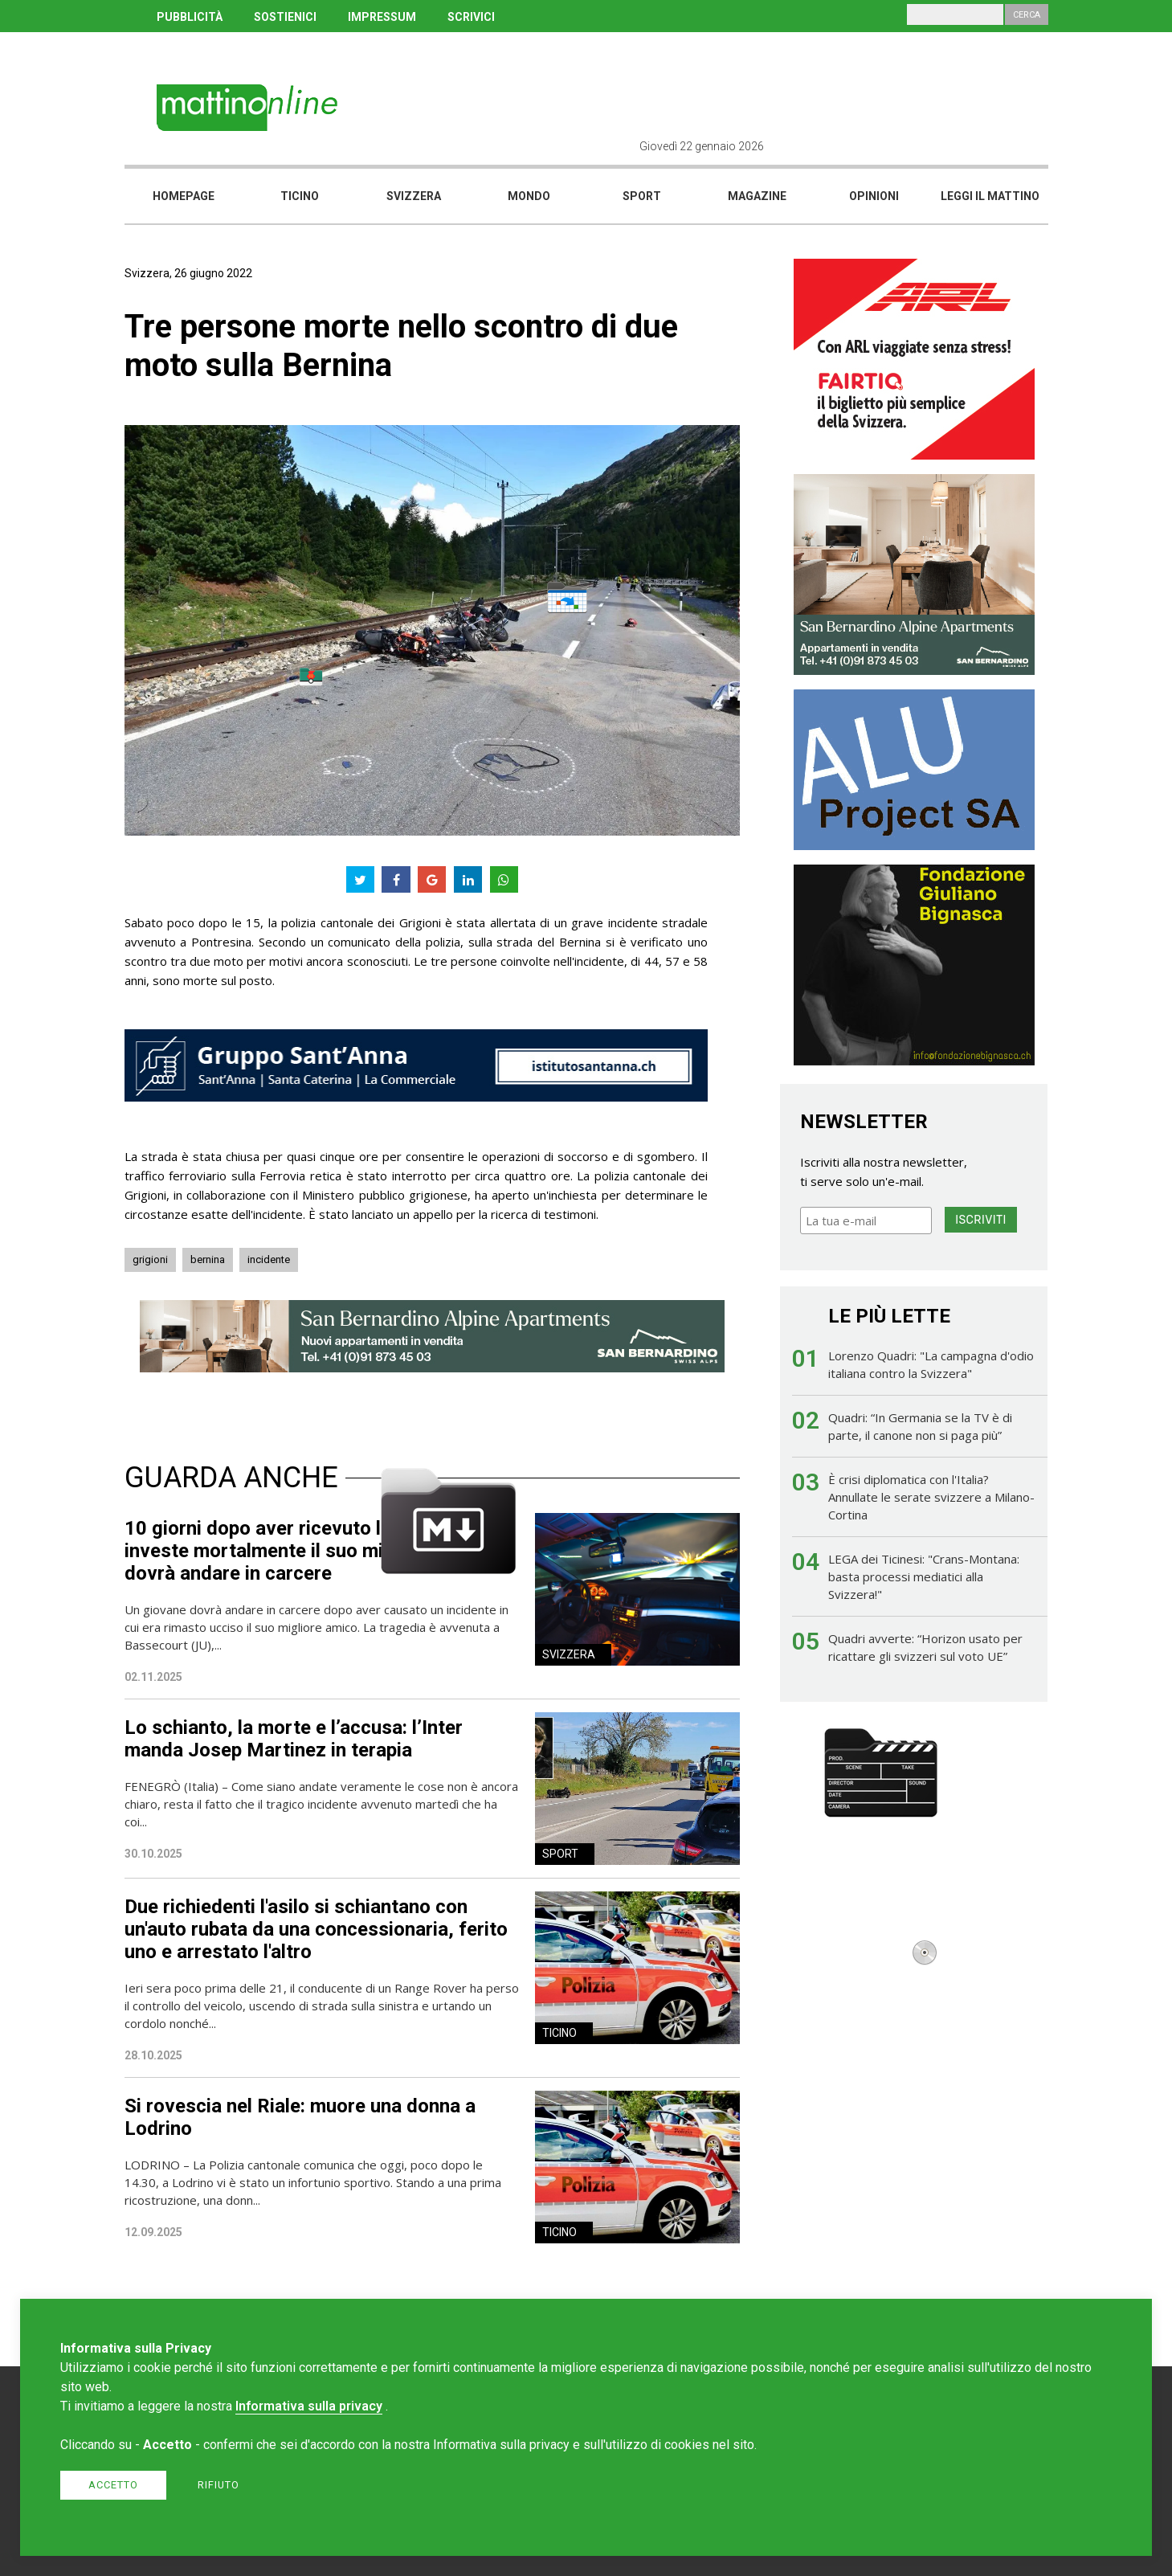 Image resolution: width=1172 pixels, height=2576 pixels. I want to click on open folder containing scheduled items, so click(567, 599).